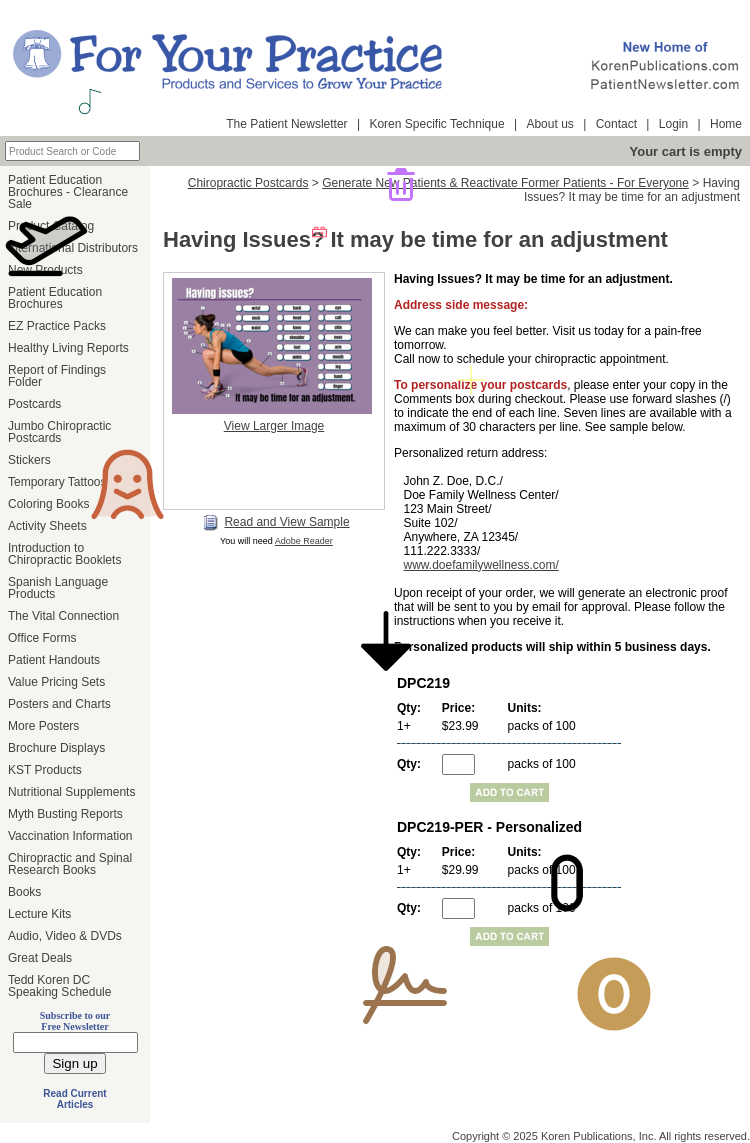 This screenshot has height=1143, width=750. I want to click on indicates zero items or empty count, so click(614, 994).